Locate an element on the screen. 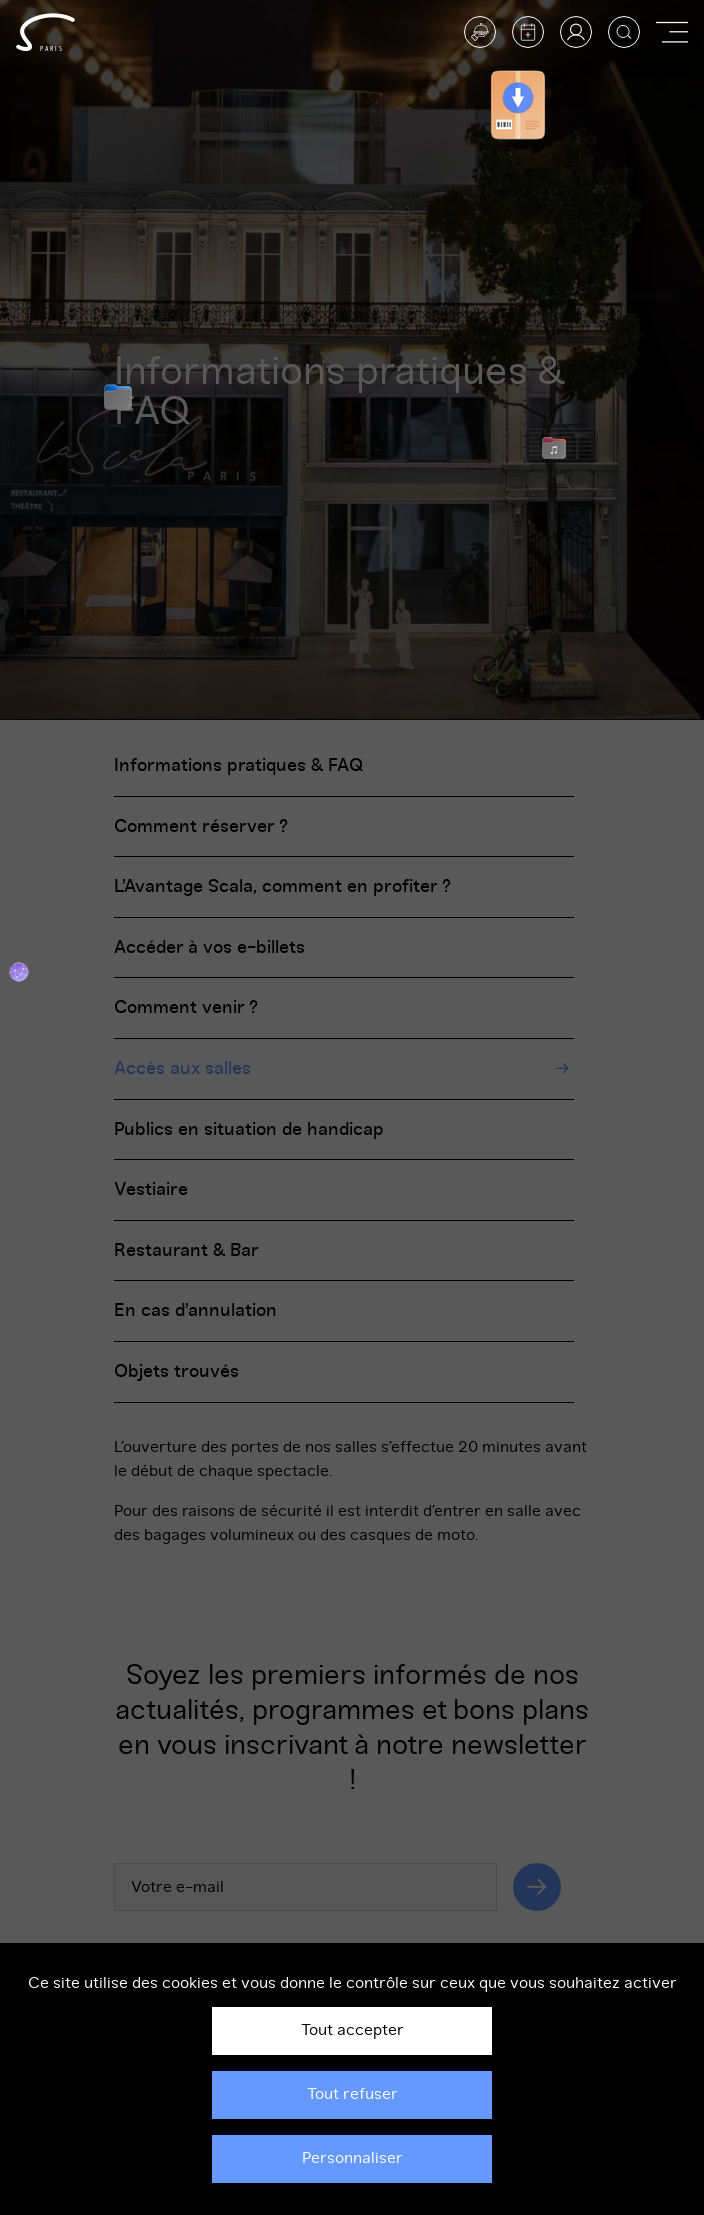 The height and width of the screenshot is (2215, 704). open your music folder is located at coordinates (554, 448).